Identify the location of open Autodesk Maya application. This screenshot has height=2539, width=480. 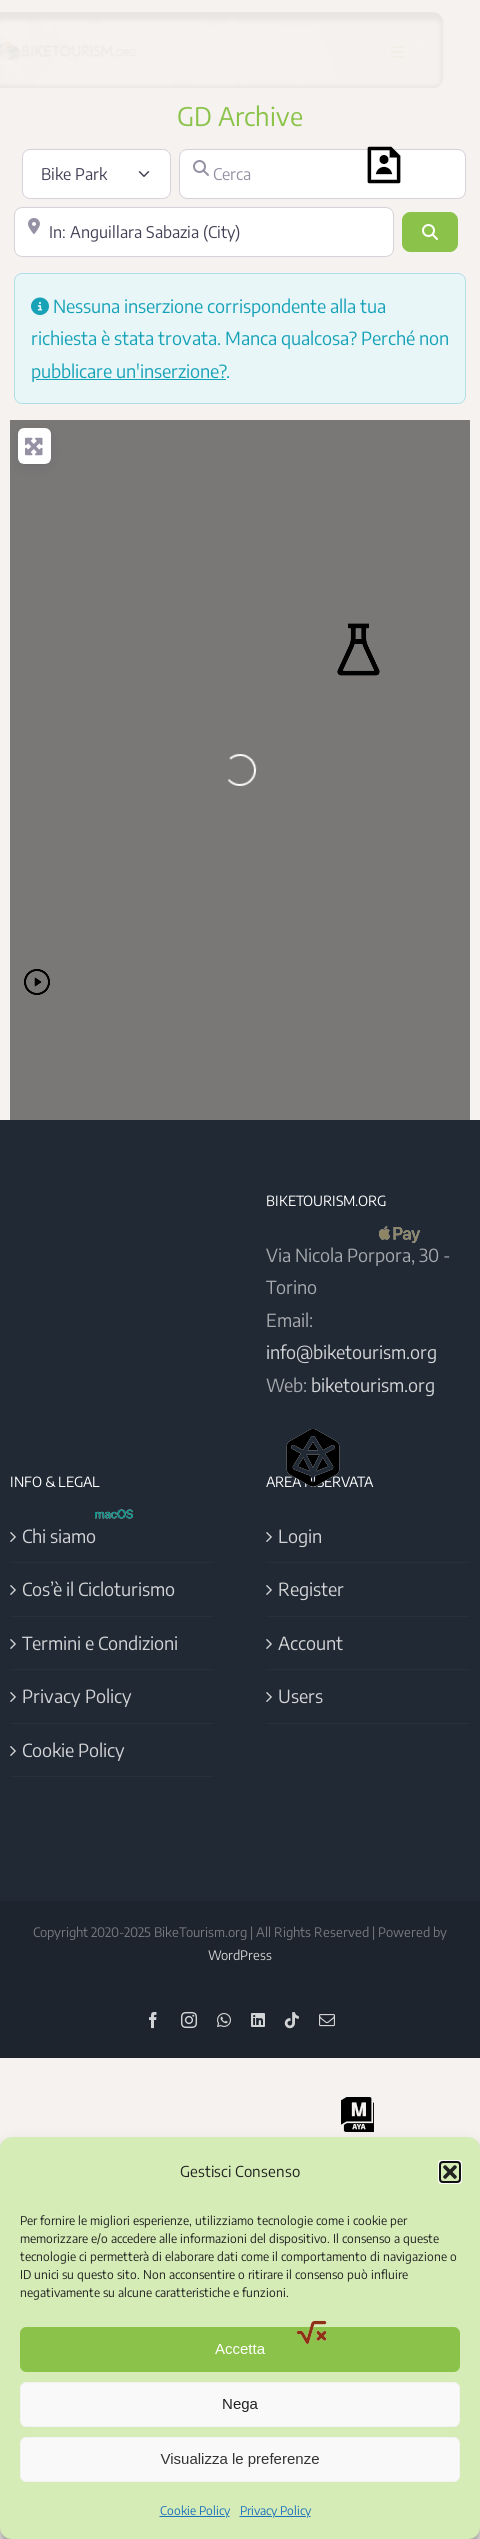
(357, 2114).